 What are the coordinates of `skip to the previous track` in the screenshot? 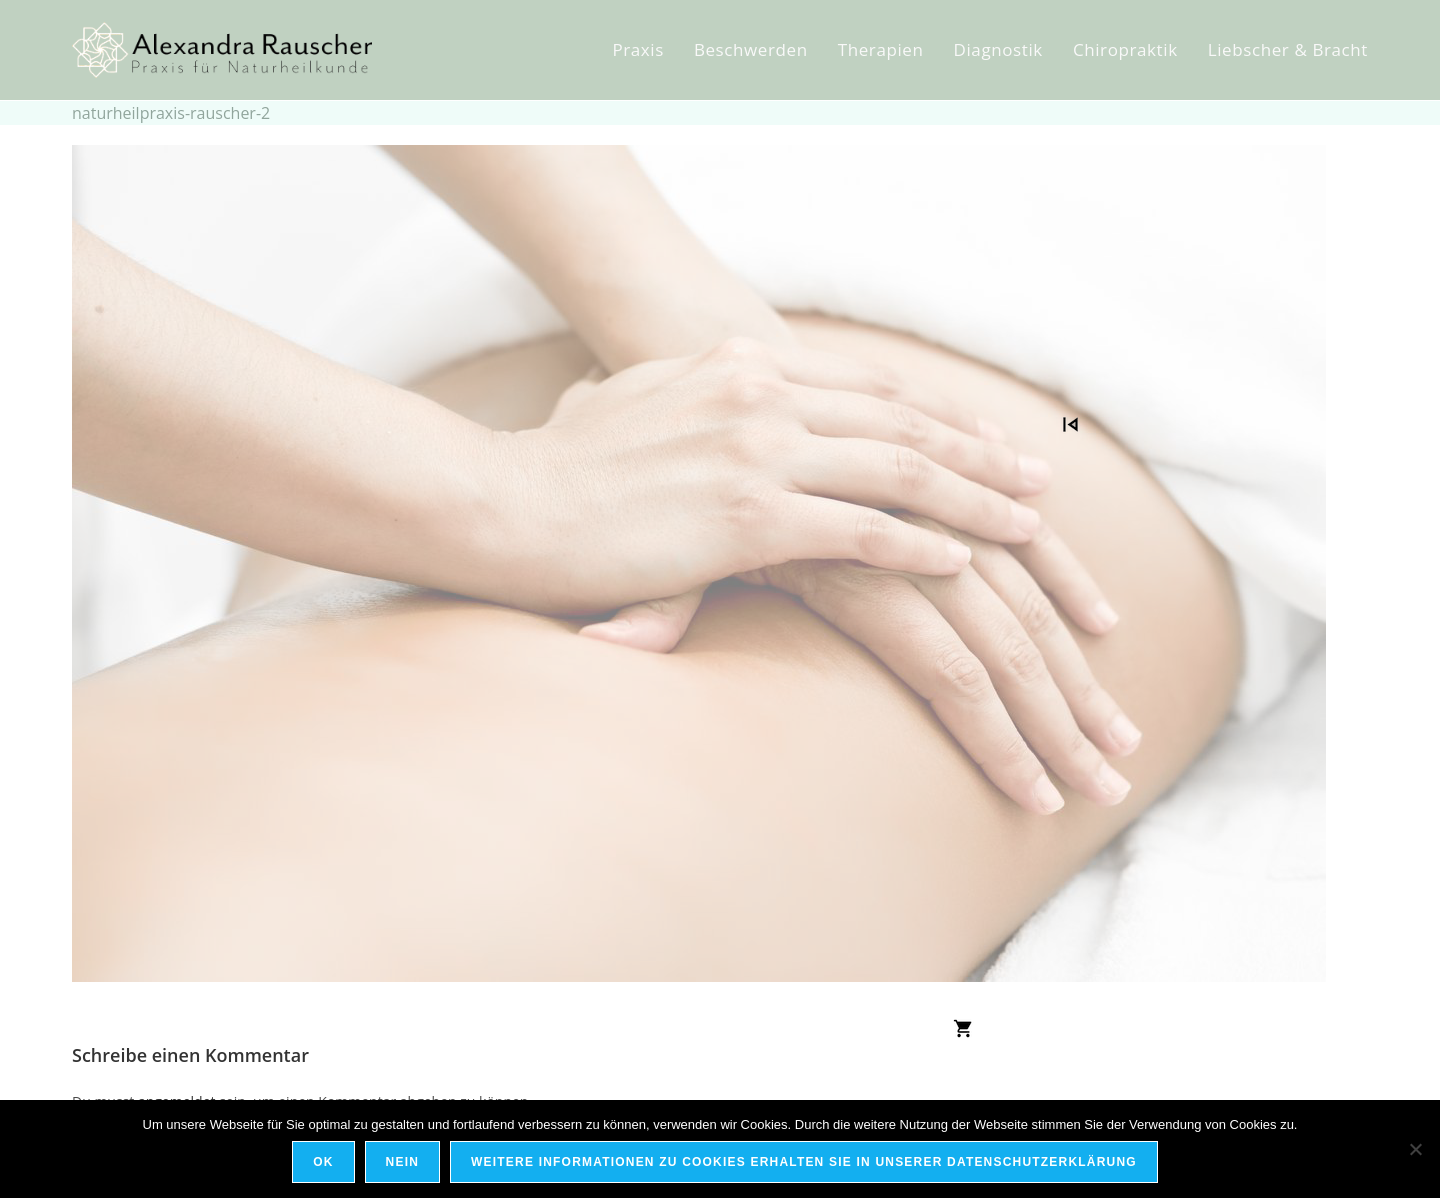 It's located at (1070, 424).